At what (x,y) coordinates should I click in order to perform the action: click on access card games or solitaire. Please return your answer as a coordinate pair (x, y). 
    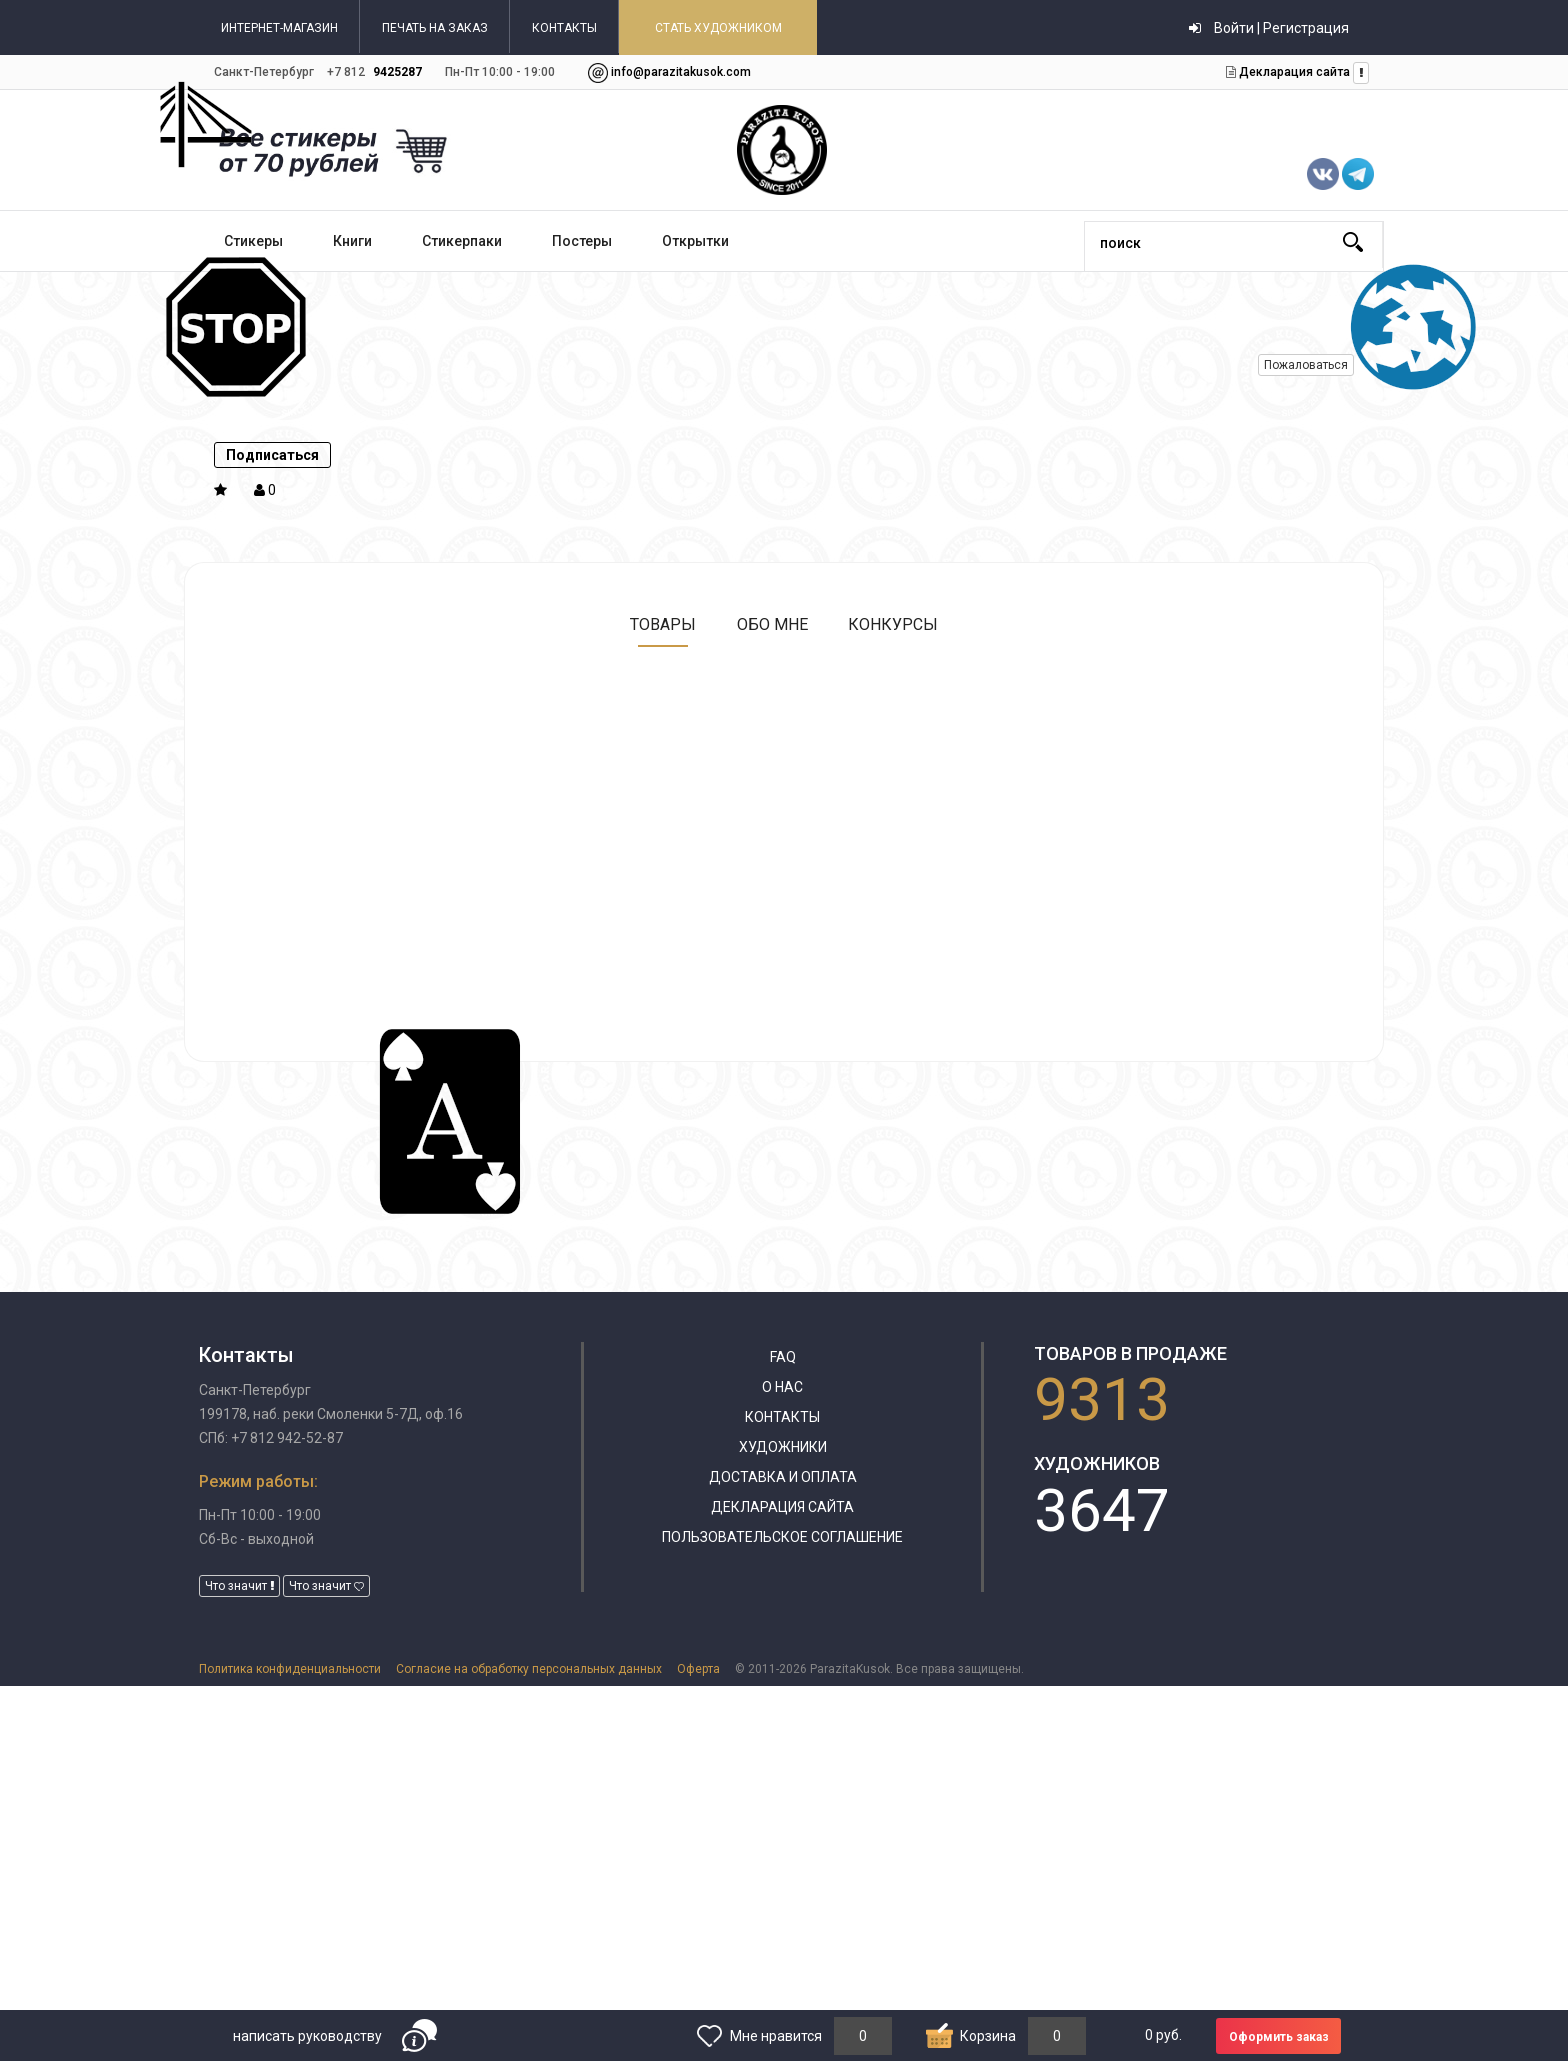
    Looking at the image, I should click on (449, 1121).